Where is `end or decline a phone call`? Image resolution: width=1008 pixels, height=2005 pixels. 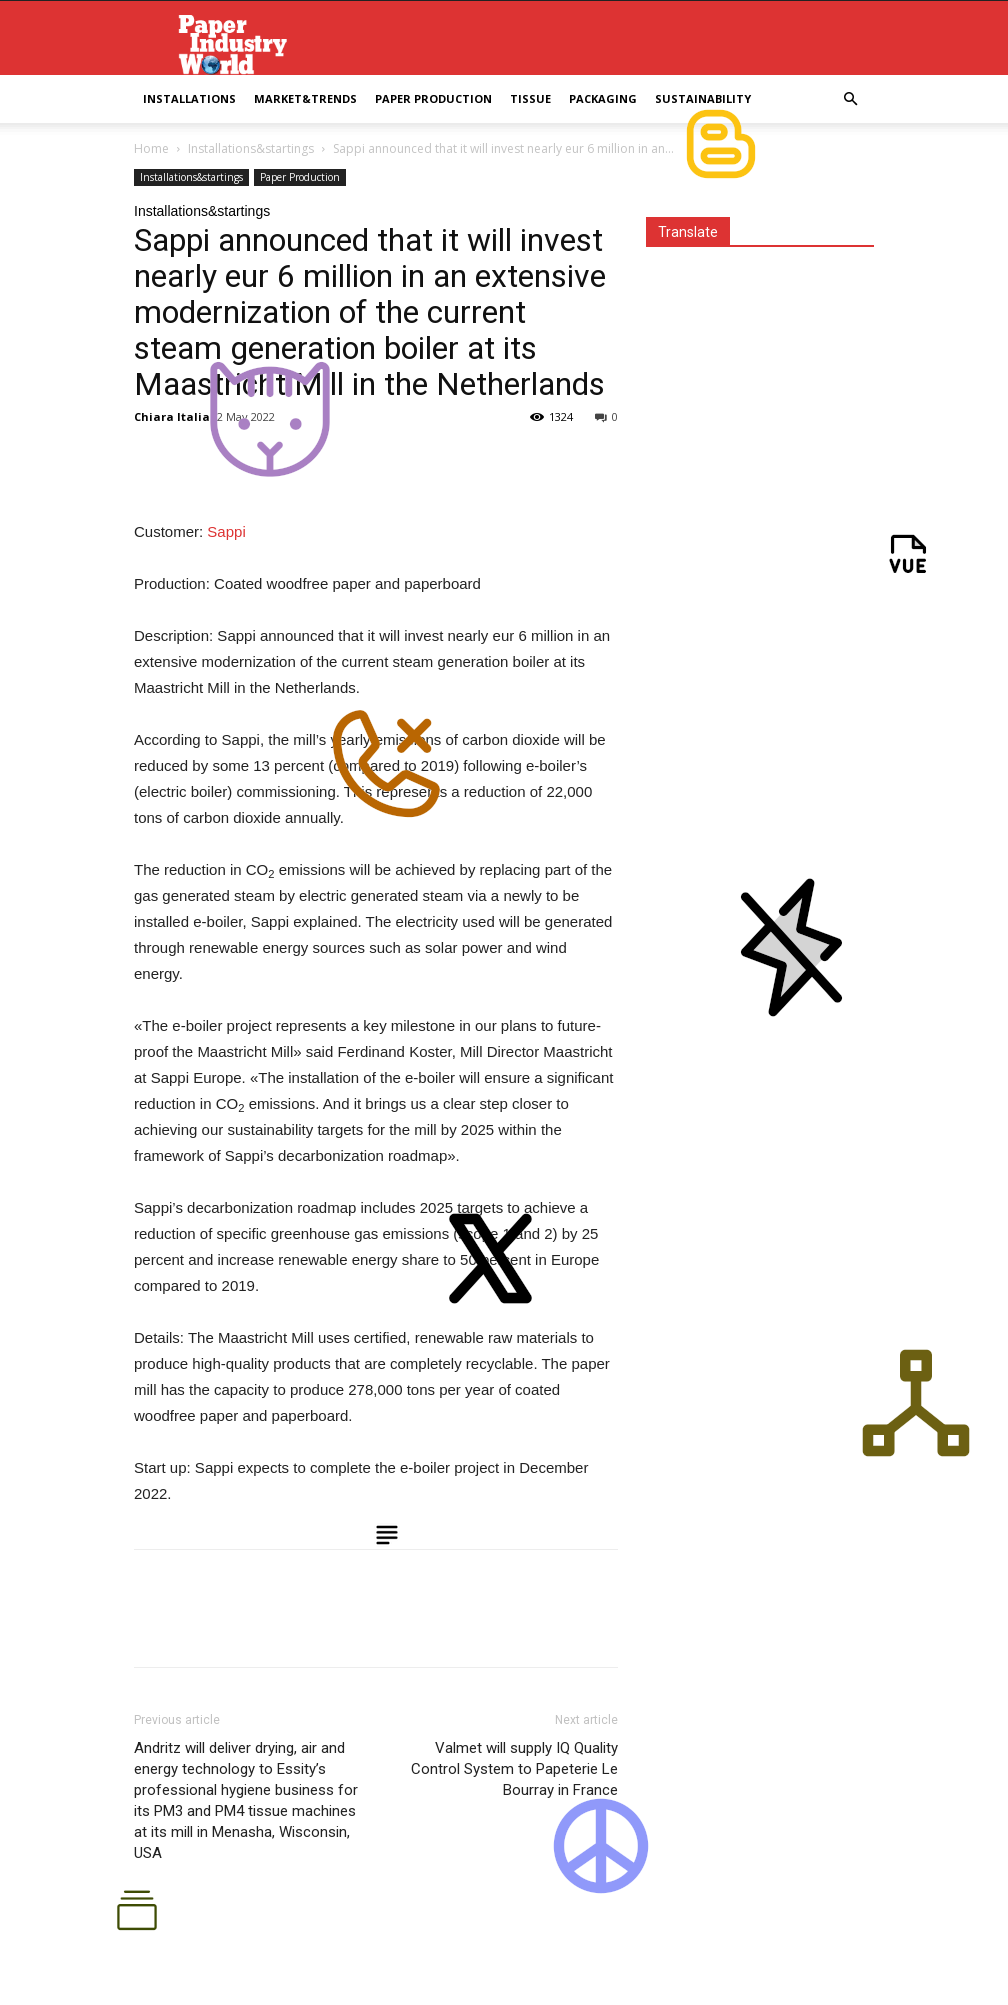 end or decline a phone call is located at coordinates (388, 761).